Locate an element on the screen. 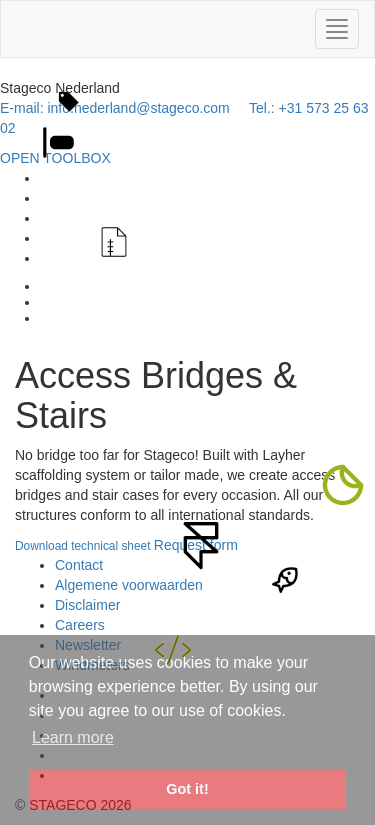 The image size is (375, 825). access compressed or archived files is located at coordinates (114, 242).